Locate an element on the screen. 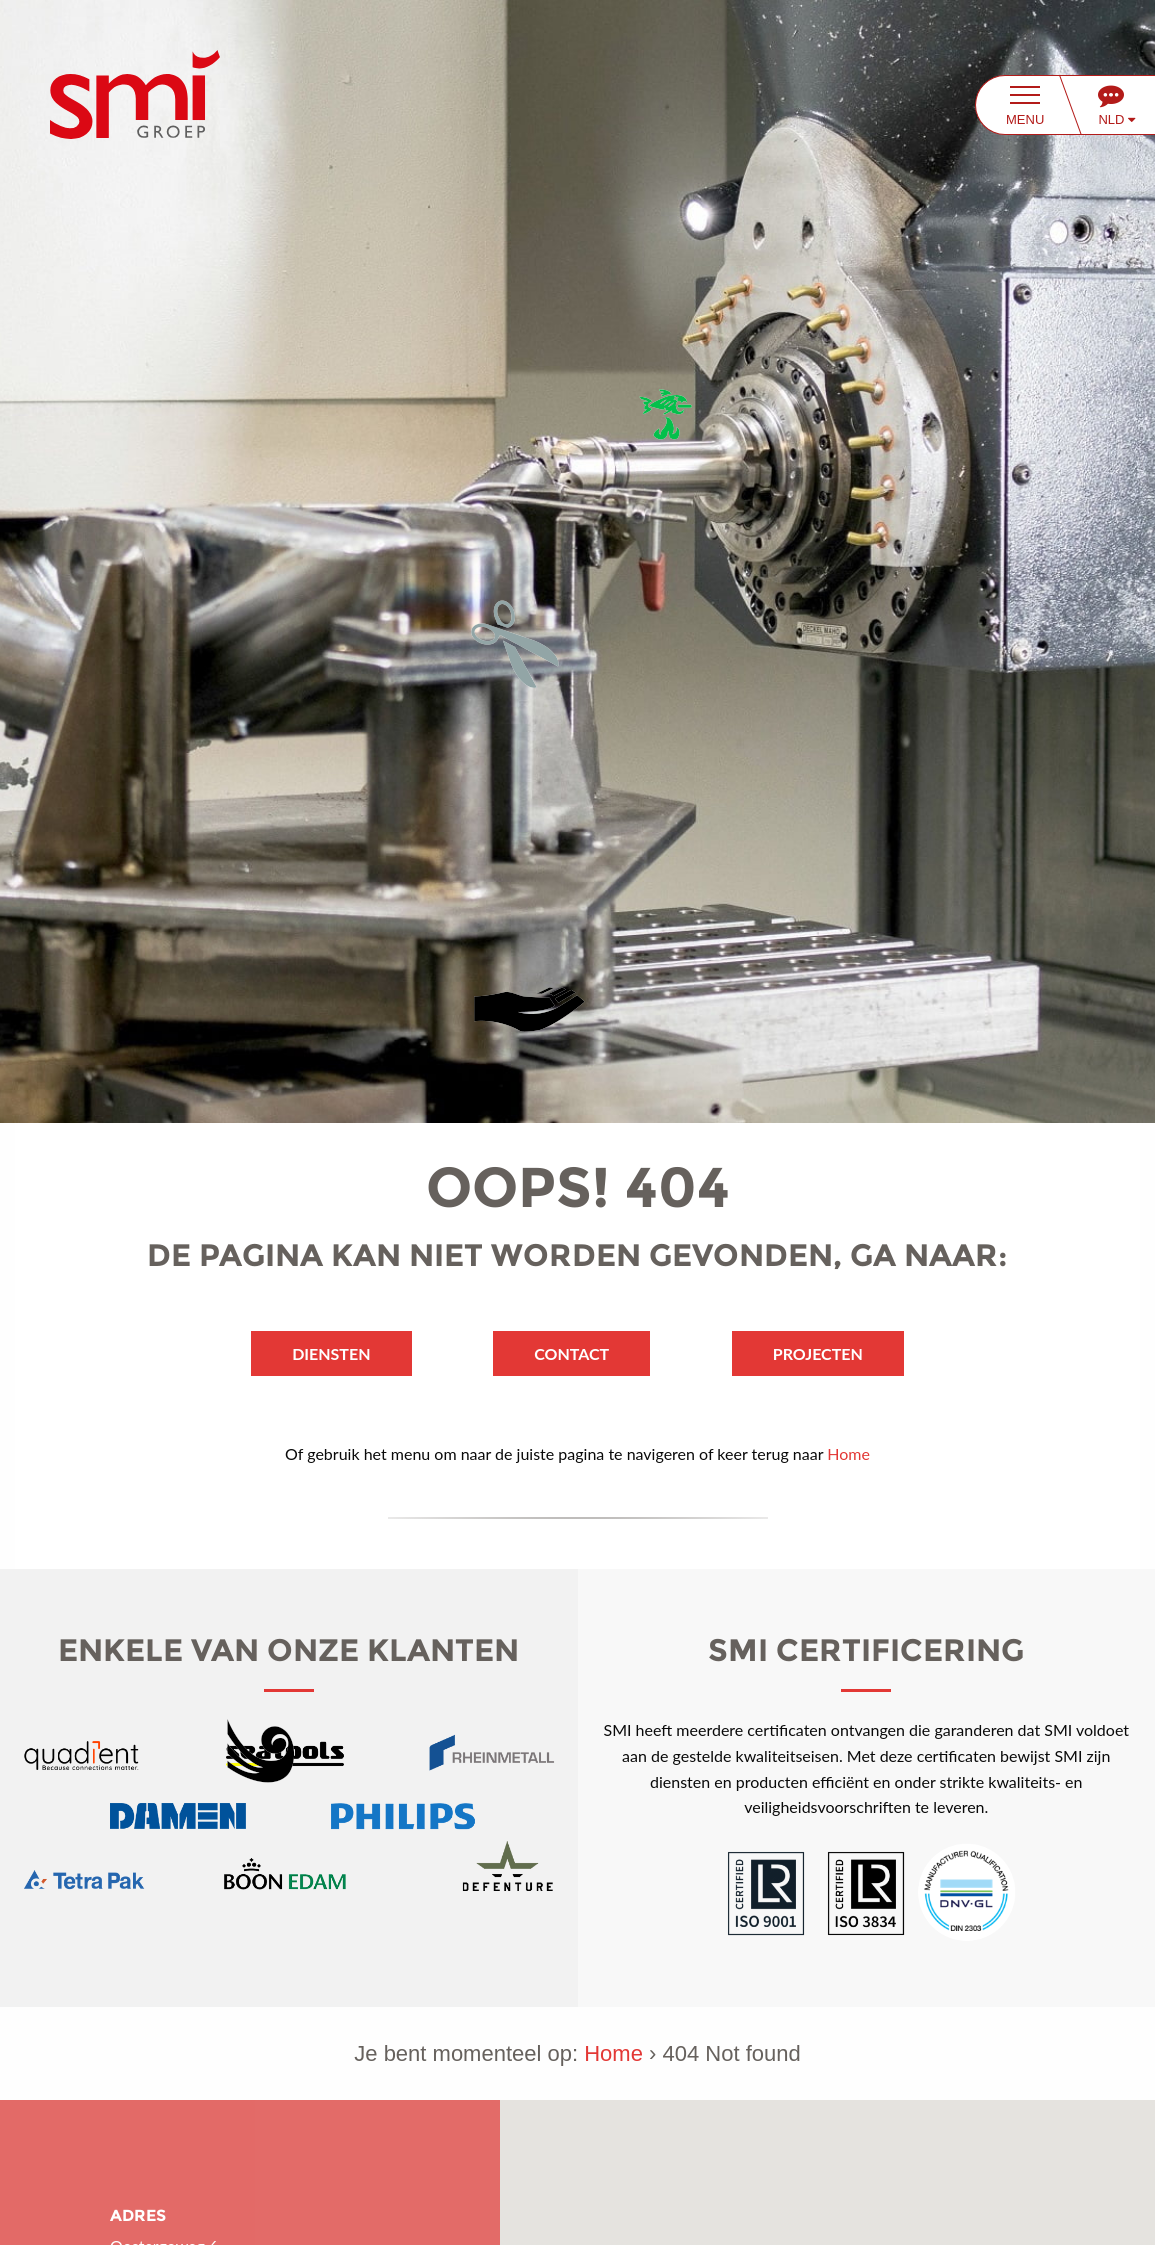 The image size is (1155, 2245). request or receive an item is located at coordinates (529, 1009).